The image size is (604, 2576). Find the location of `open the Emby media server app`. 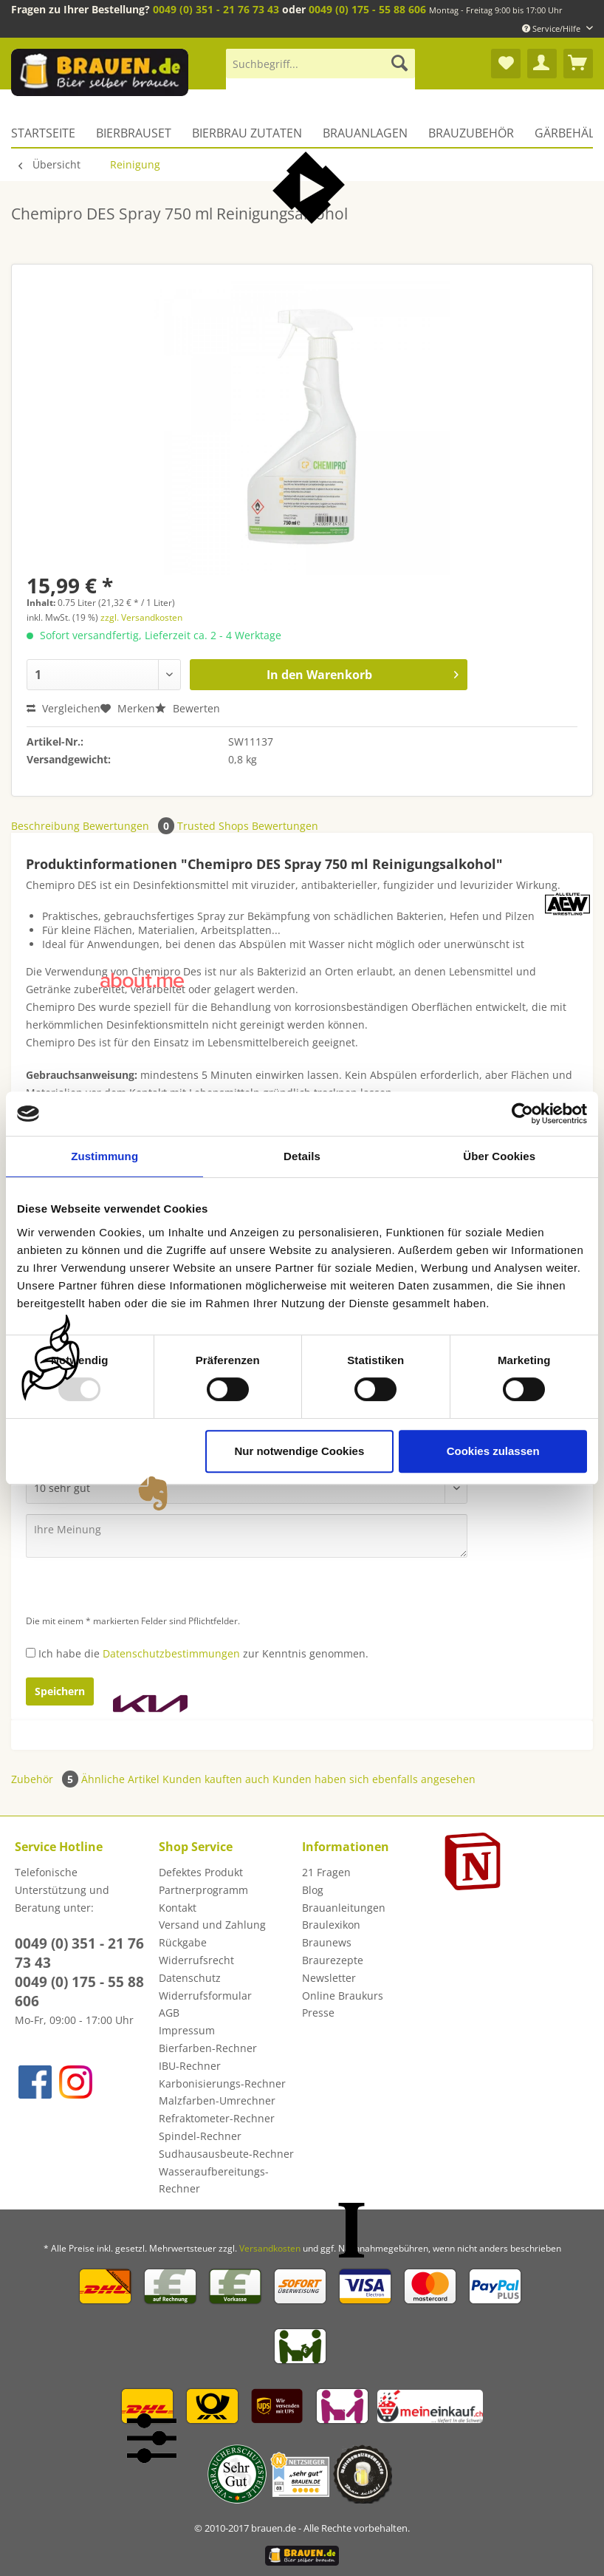

open the Emby media server app is located at coordinates (309, 188).